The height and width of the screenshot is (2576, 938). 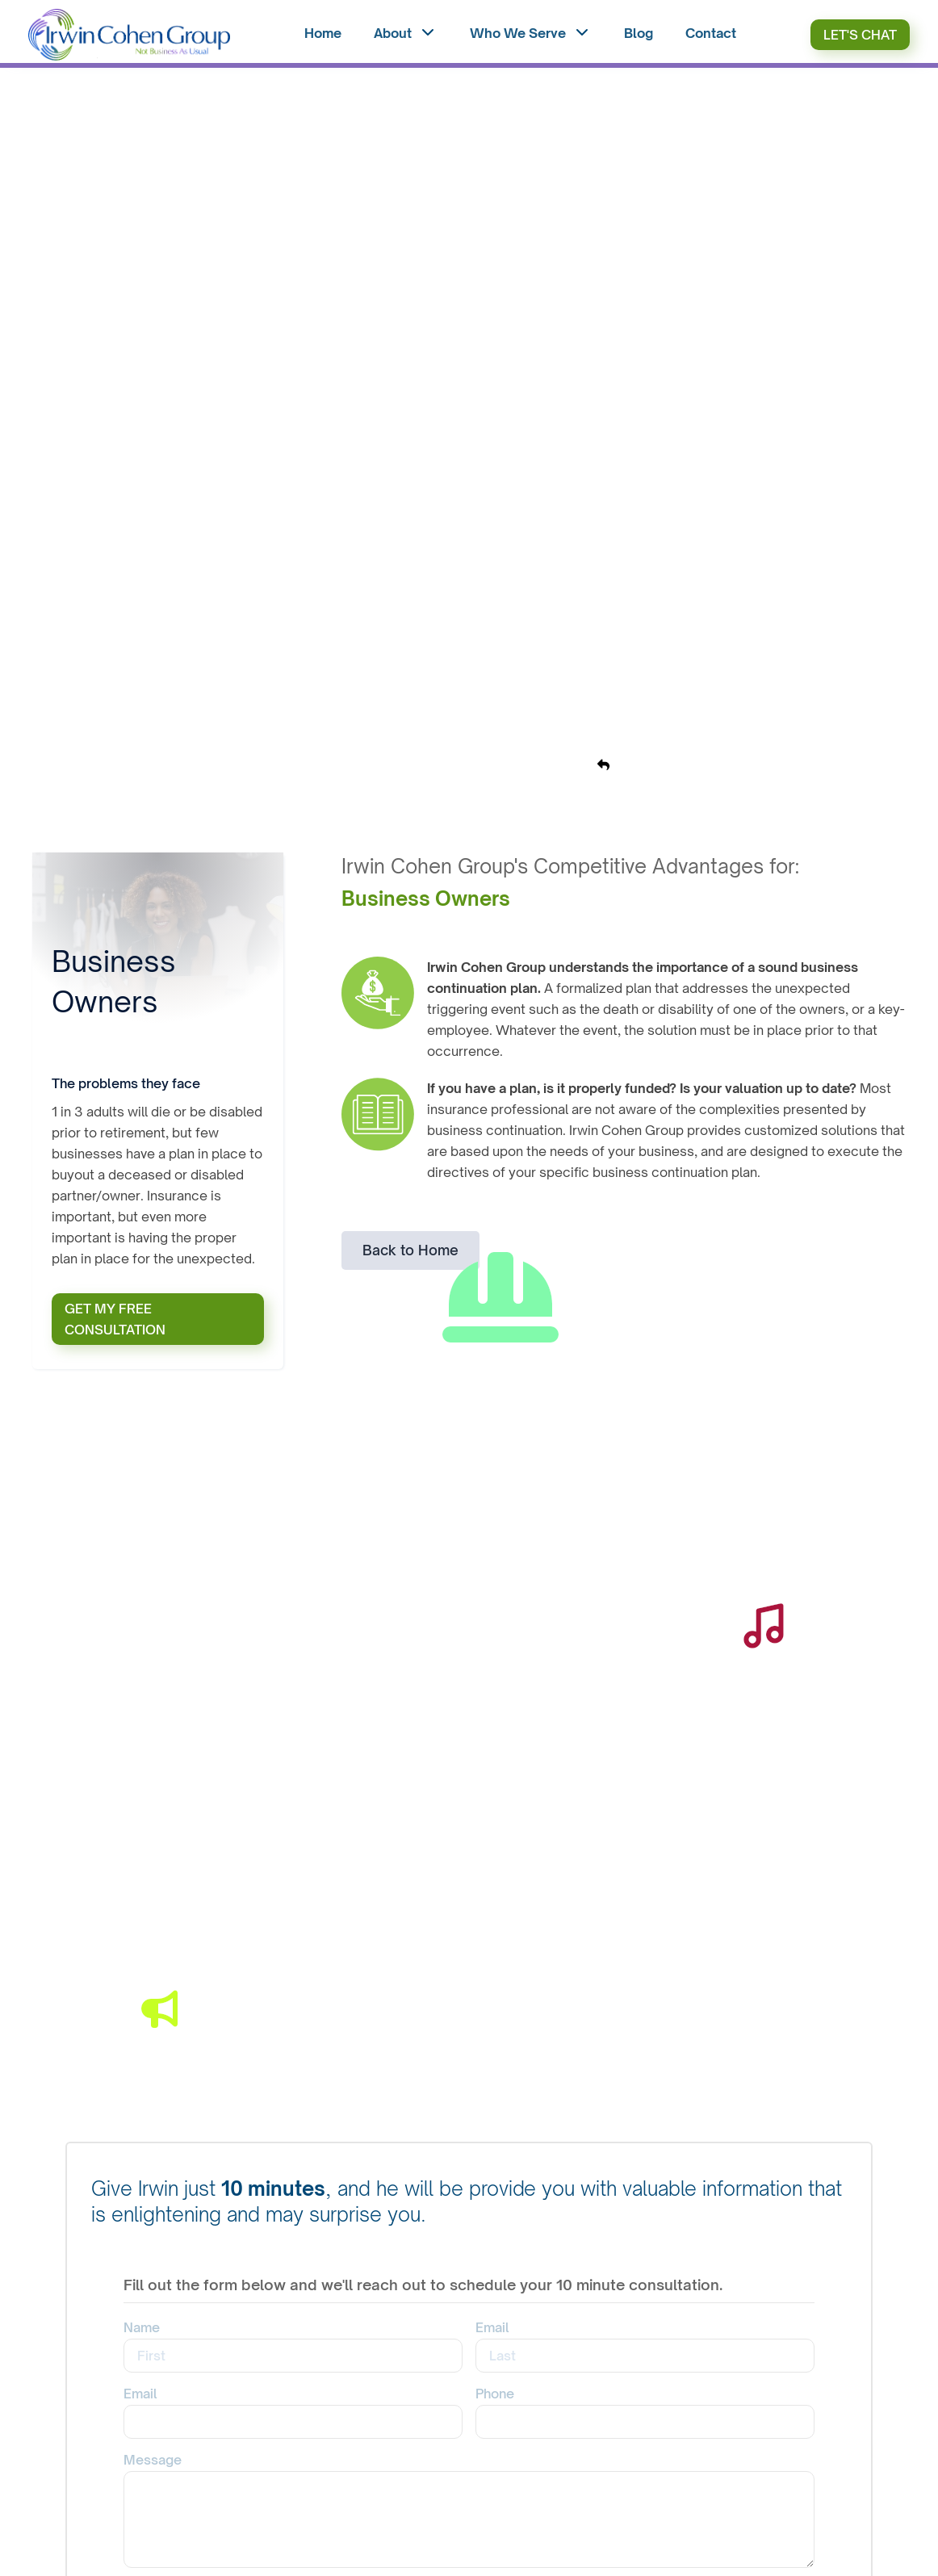 I want to click on make an announcement, so click(x=161, y=2008).